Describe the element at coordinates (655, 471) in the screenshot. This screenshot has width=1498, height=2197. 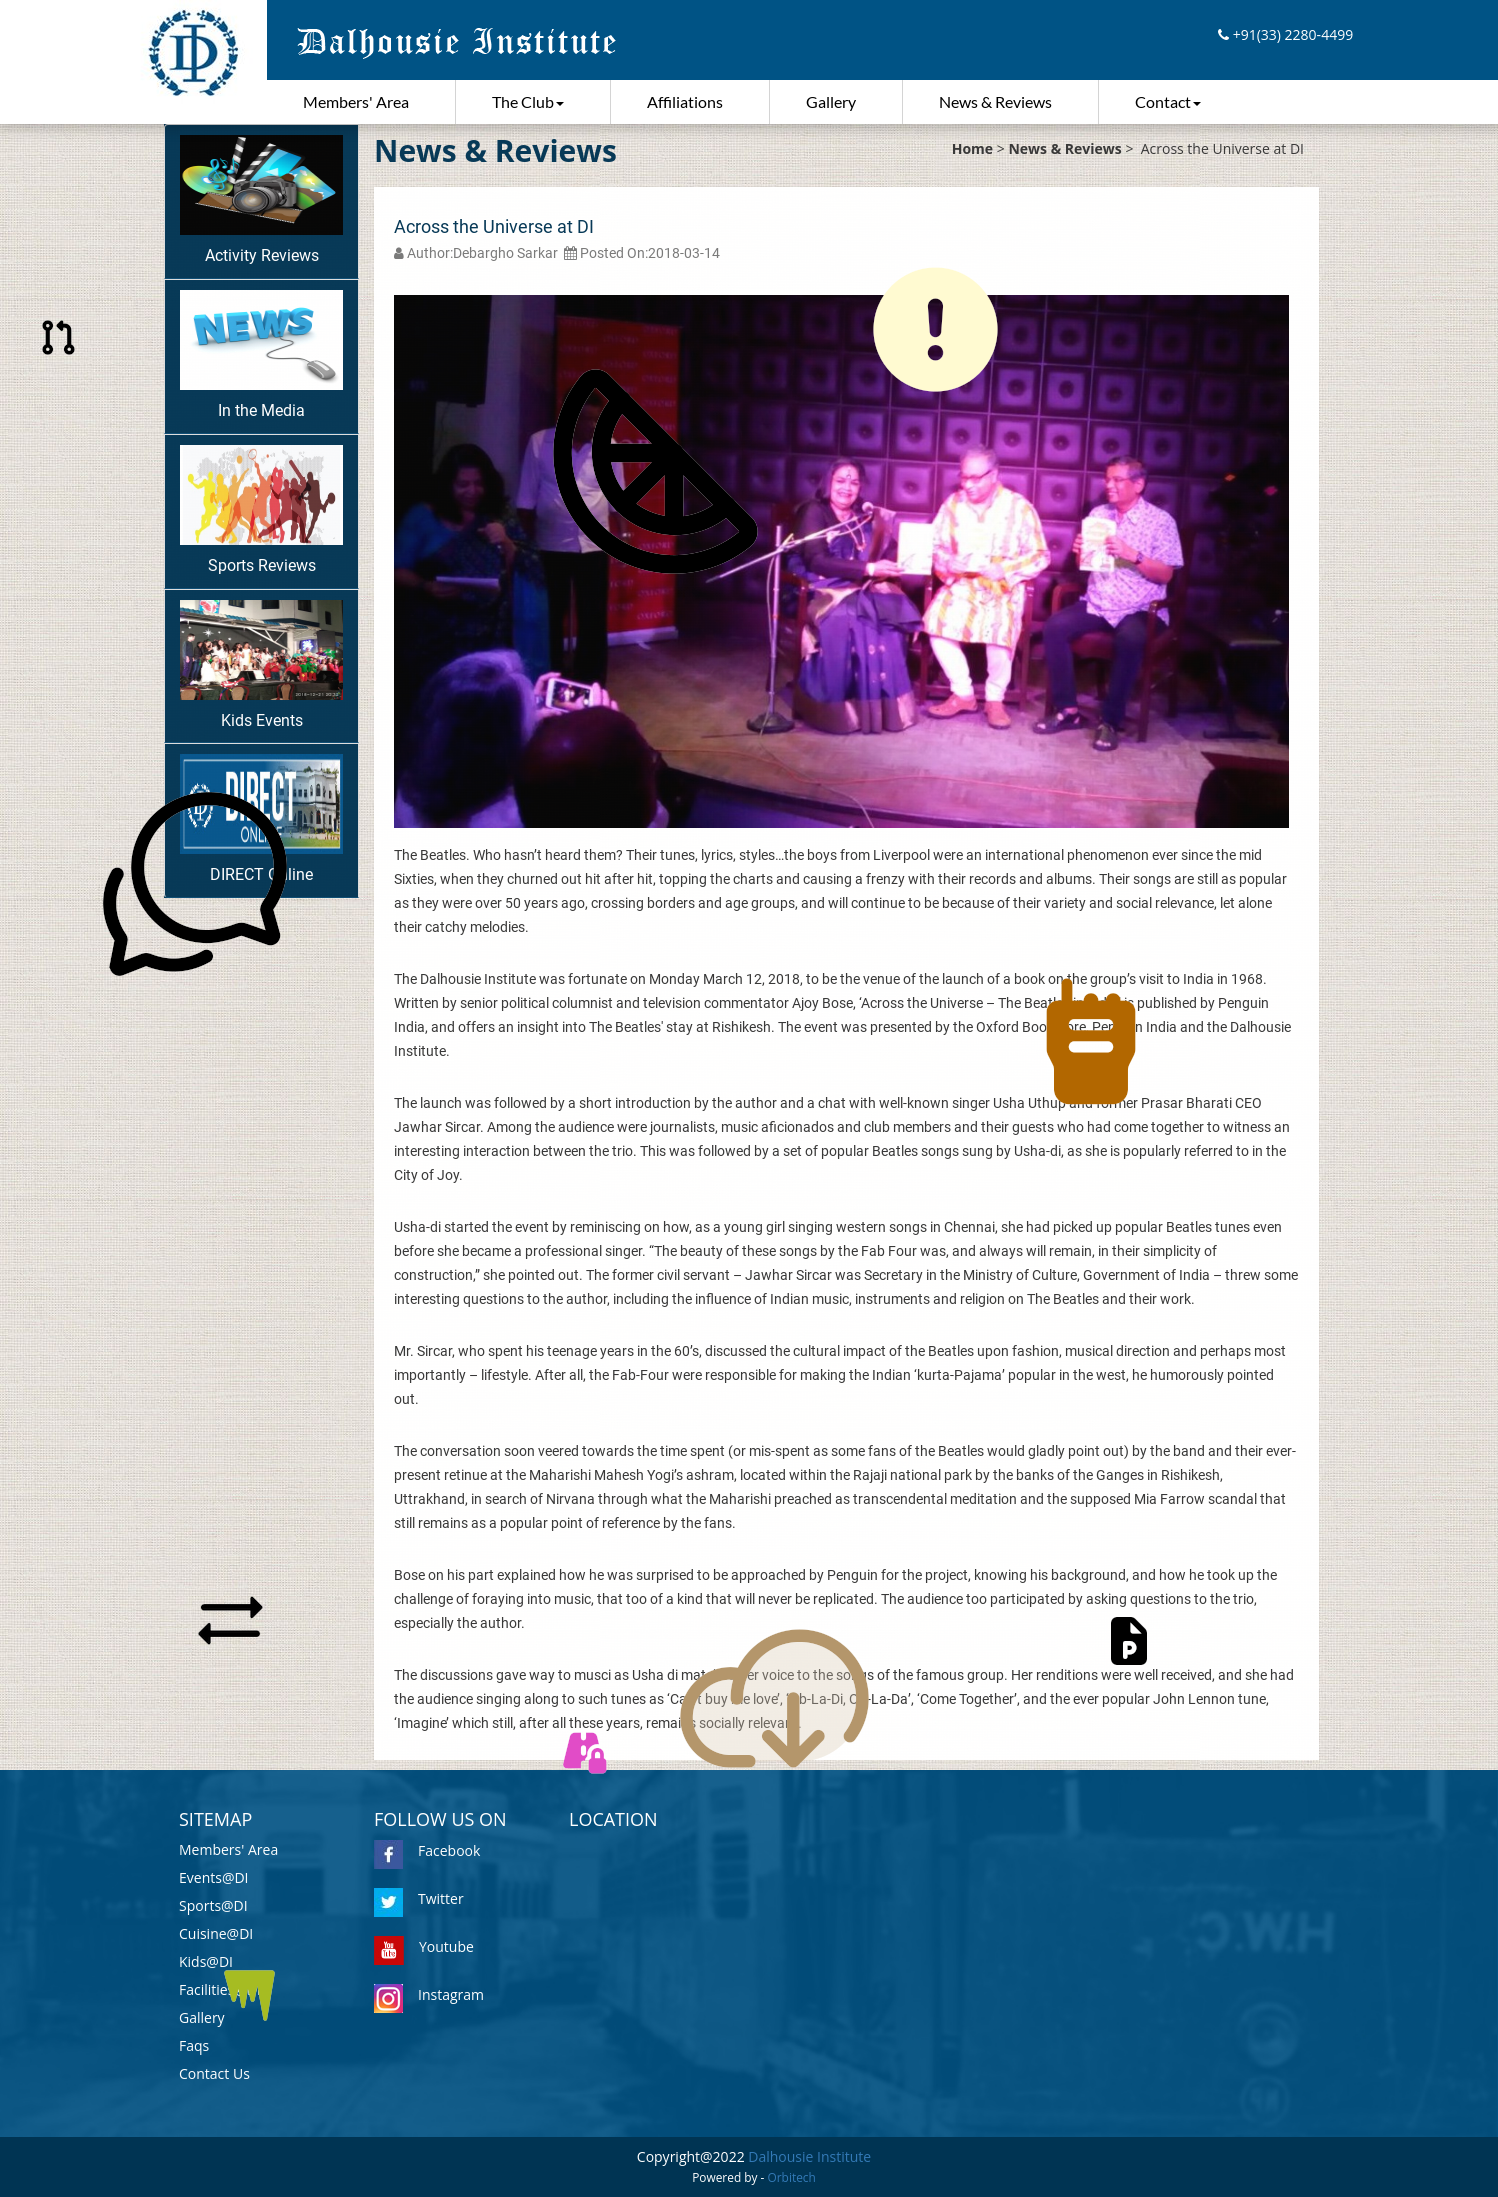
I see `indicates citrus or fruit-related content` at that location.